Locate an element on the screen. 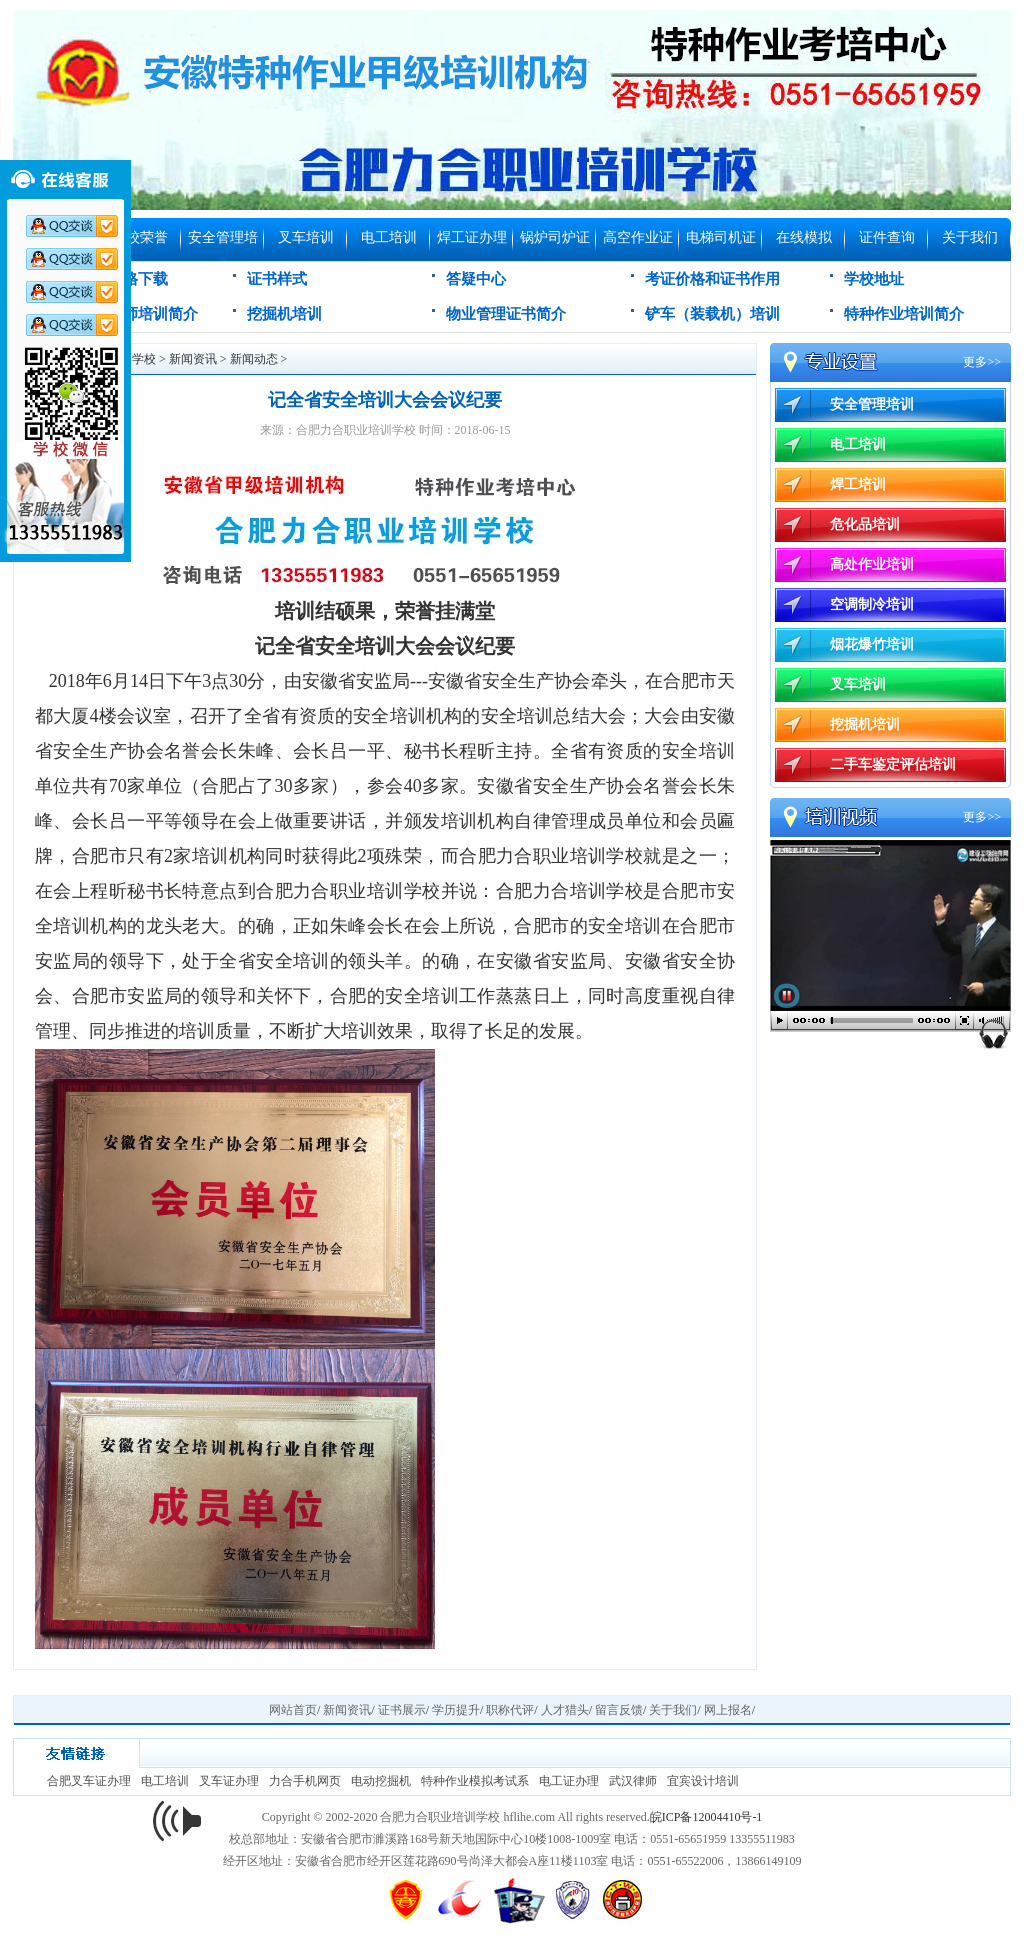 The height and width of the screenshot is (1935, 1024). adjust speaker volume settings is located at coordinates (177, 1821).